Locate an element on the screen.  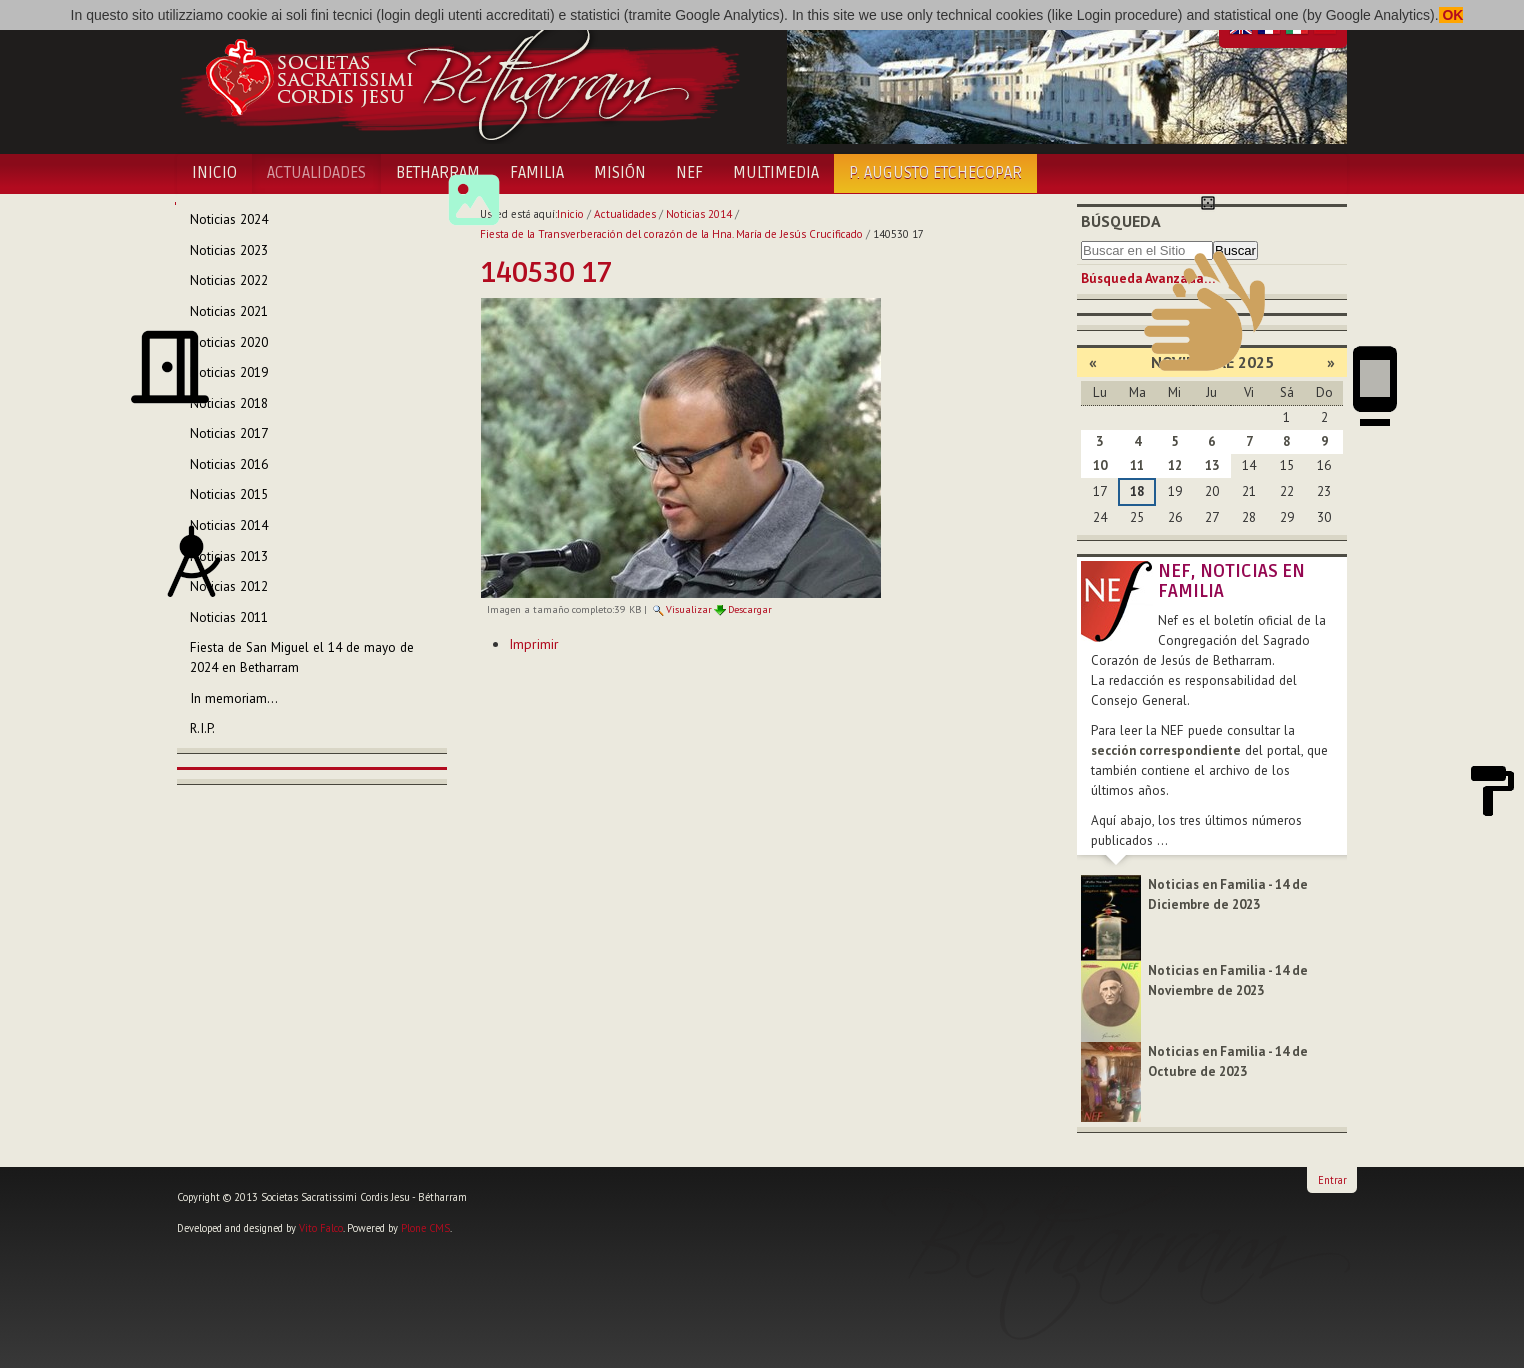
log out or exit the application is located at coordinates (170, 367).